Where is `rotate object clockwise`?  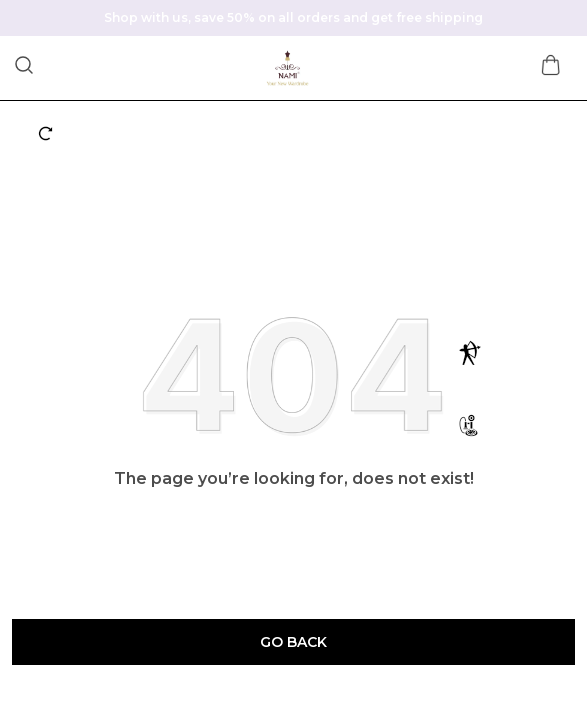
rotate object clockwise is located at coordinates (45, 133).